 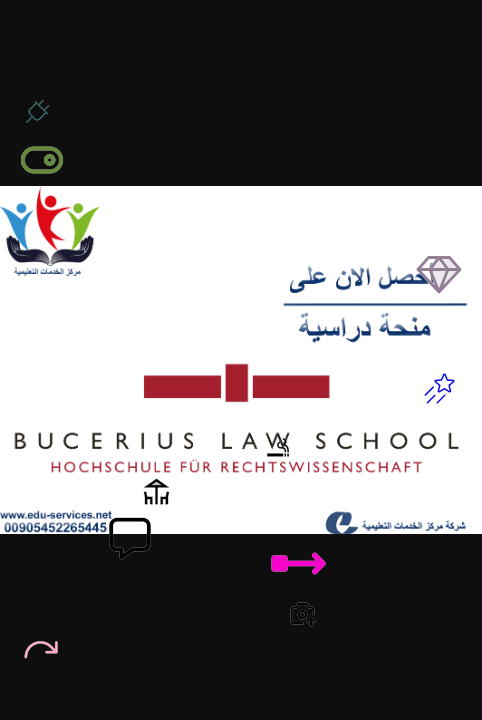 What do you see at coordinates (156, 491) in the screenshot?
I see `access outdoor deck or patio settings` at bounding box center [156, 491].